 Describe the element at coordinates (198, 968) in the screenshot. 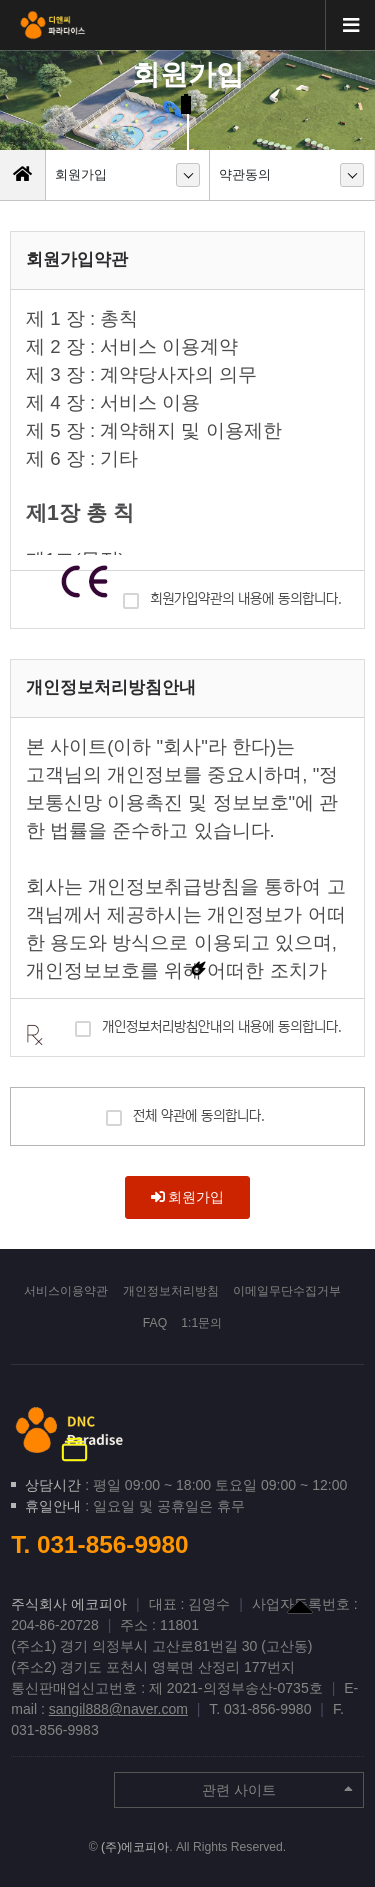

I see `indicates a trending or viral item` at that location.